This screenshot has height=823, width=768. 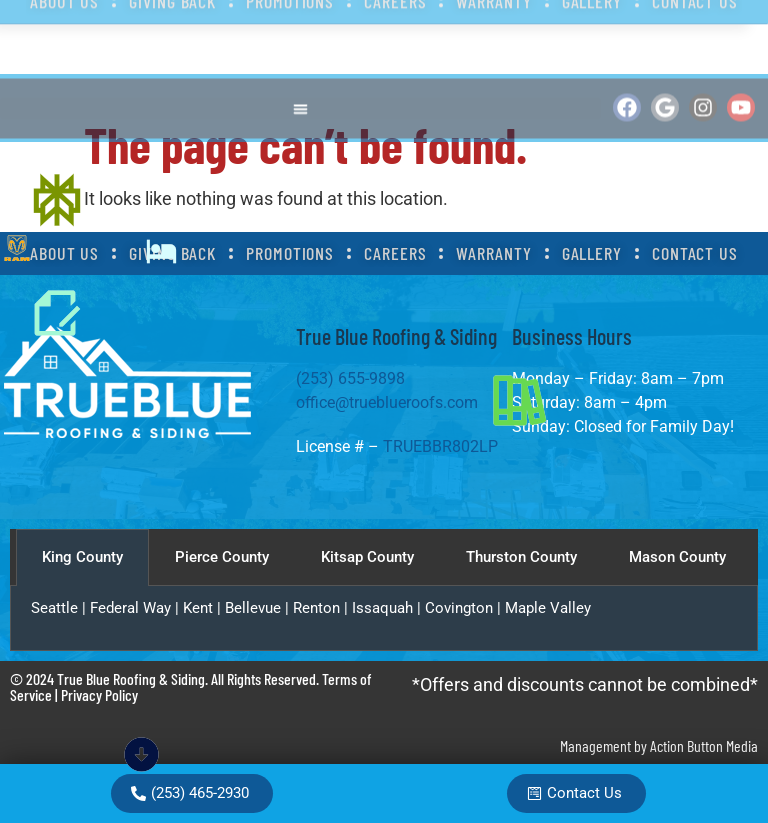 What do you see at coordinates (55, 313) in the screenshot?
I see `edit a document or file` at bounding box center [55, 313].